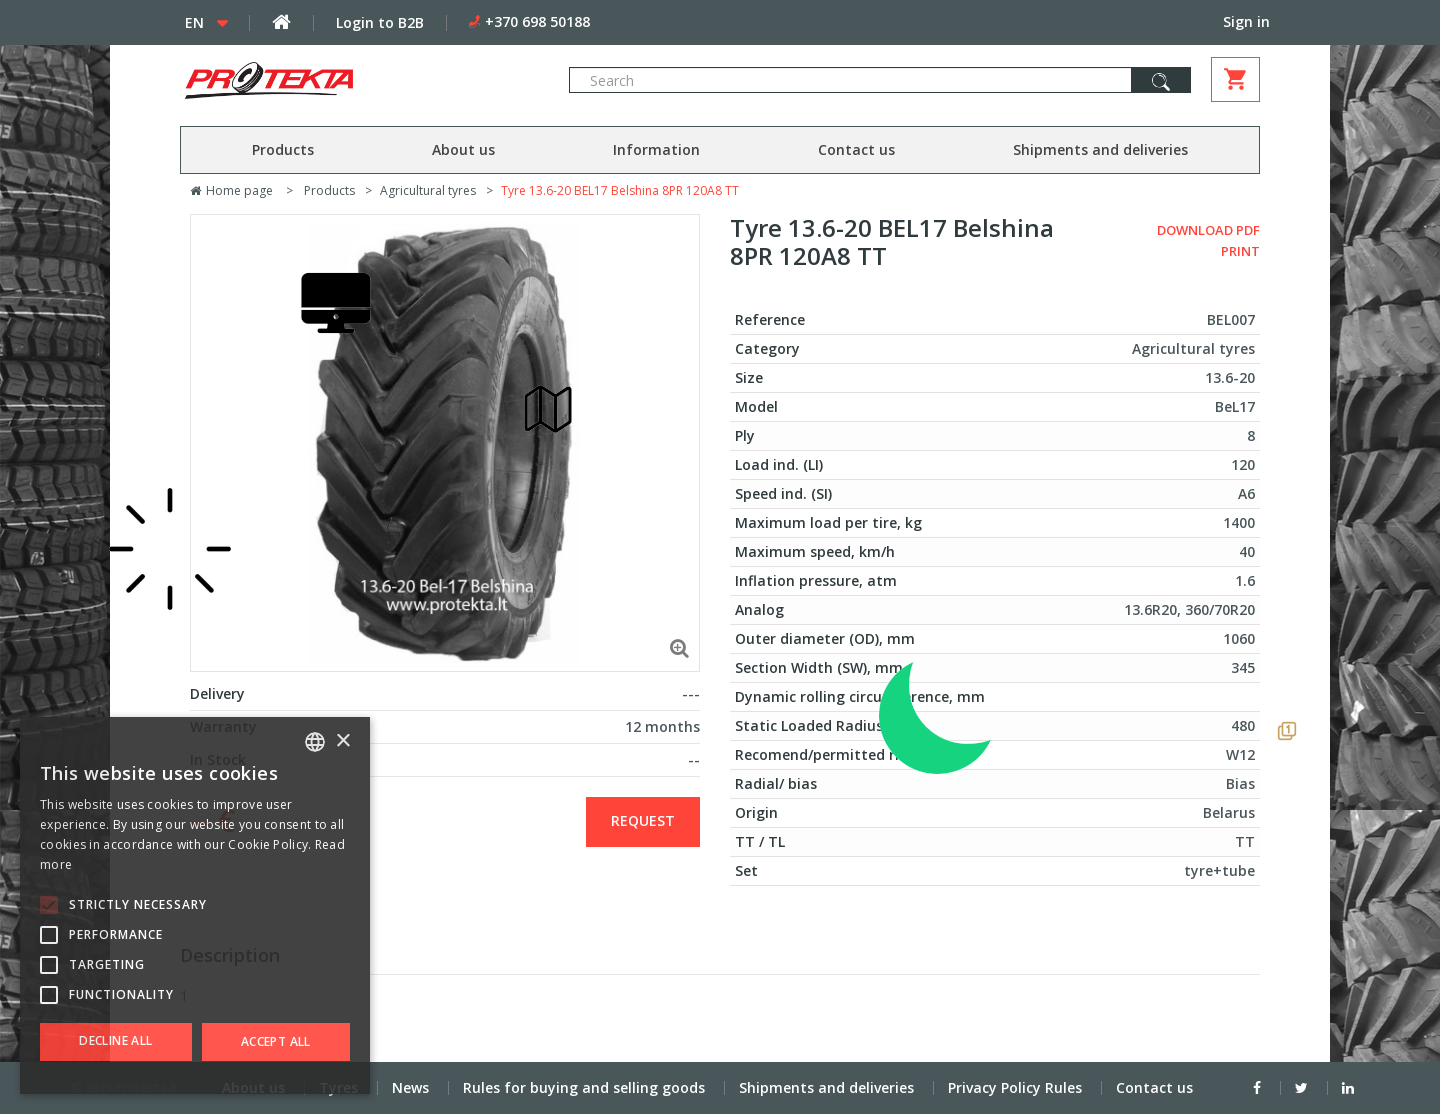 Image resolution: width=1440 pixels, height=1114 pixels. I want to click on view first item in a collection, so click(1287, 731).